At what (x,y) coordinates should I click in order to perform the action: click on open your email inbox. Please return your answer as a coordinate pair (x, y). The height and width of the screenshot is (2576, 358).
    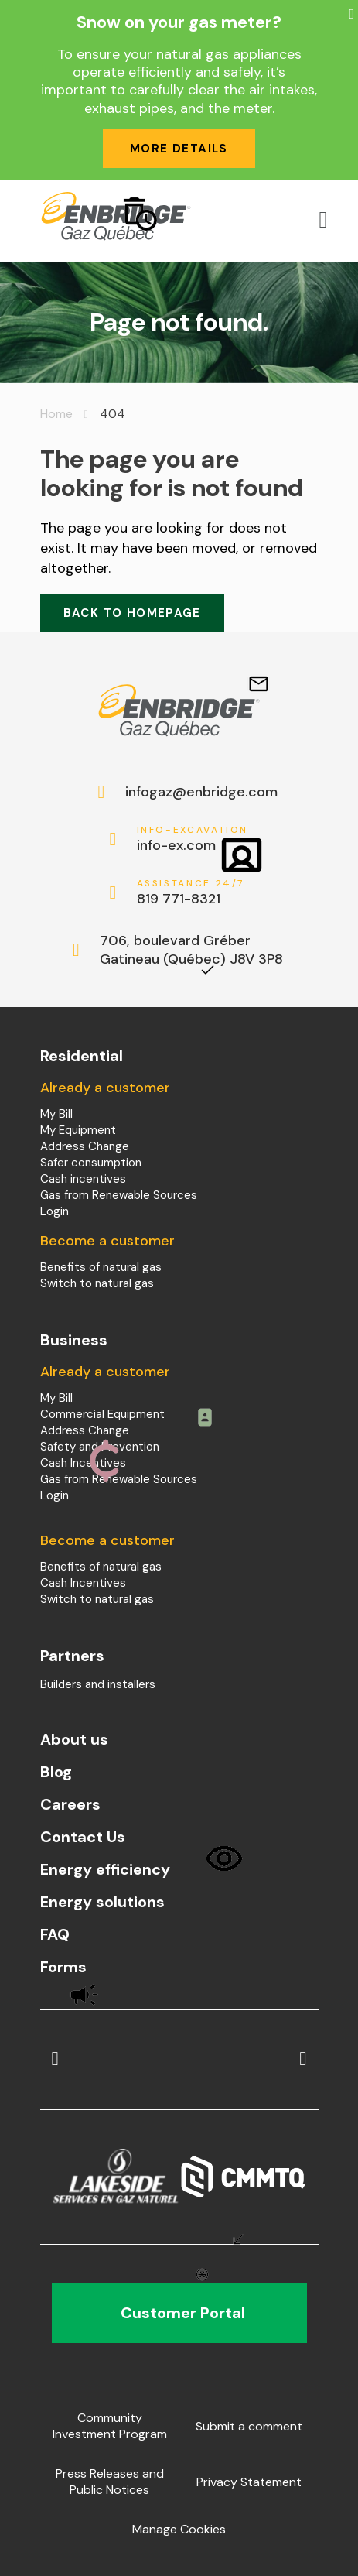
    Looking at the image, I should click on (258, 683).